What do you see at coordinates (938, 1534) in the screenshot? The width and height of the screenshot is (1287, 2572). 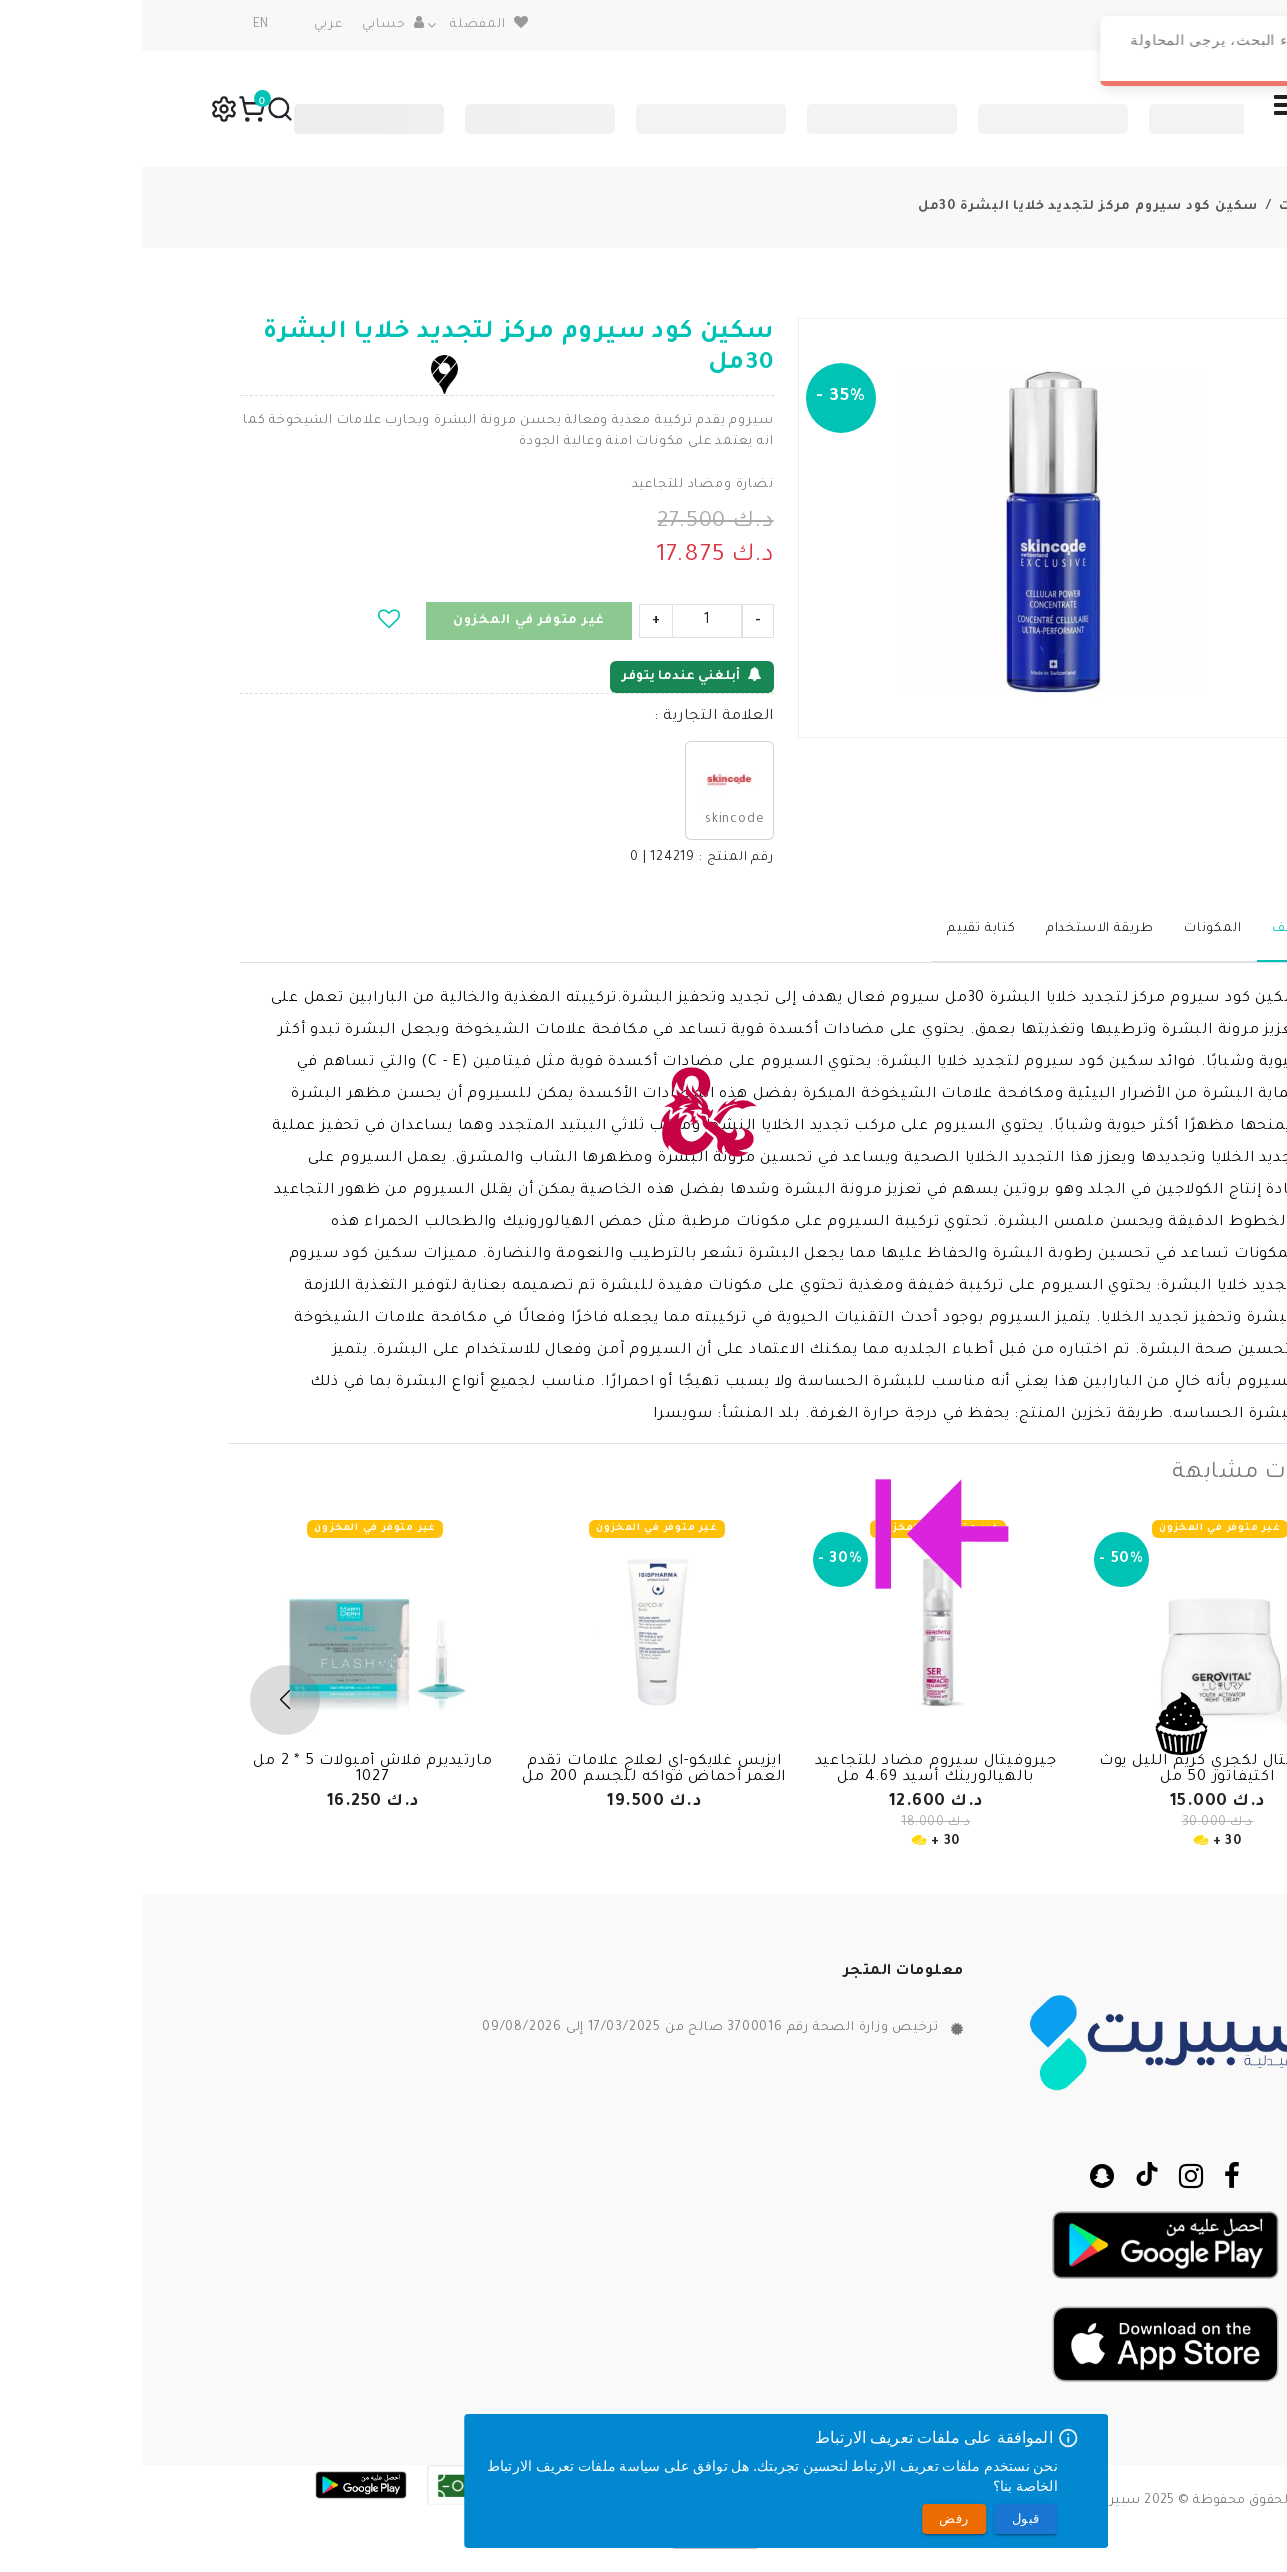 I see `collapse panel to the left` at bounding box center [938, 1534].